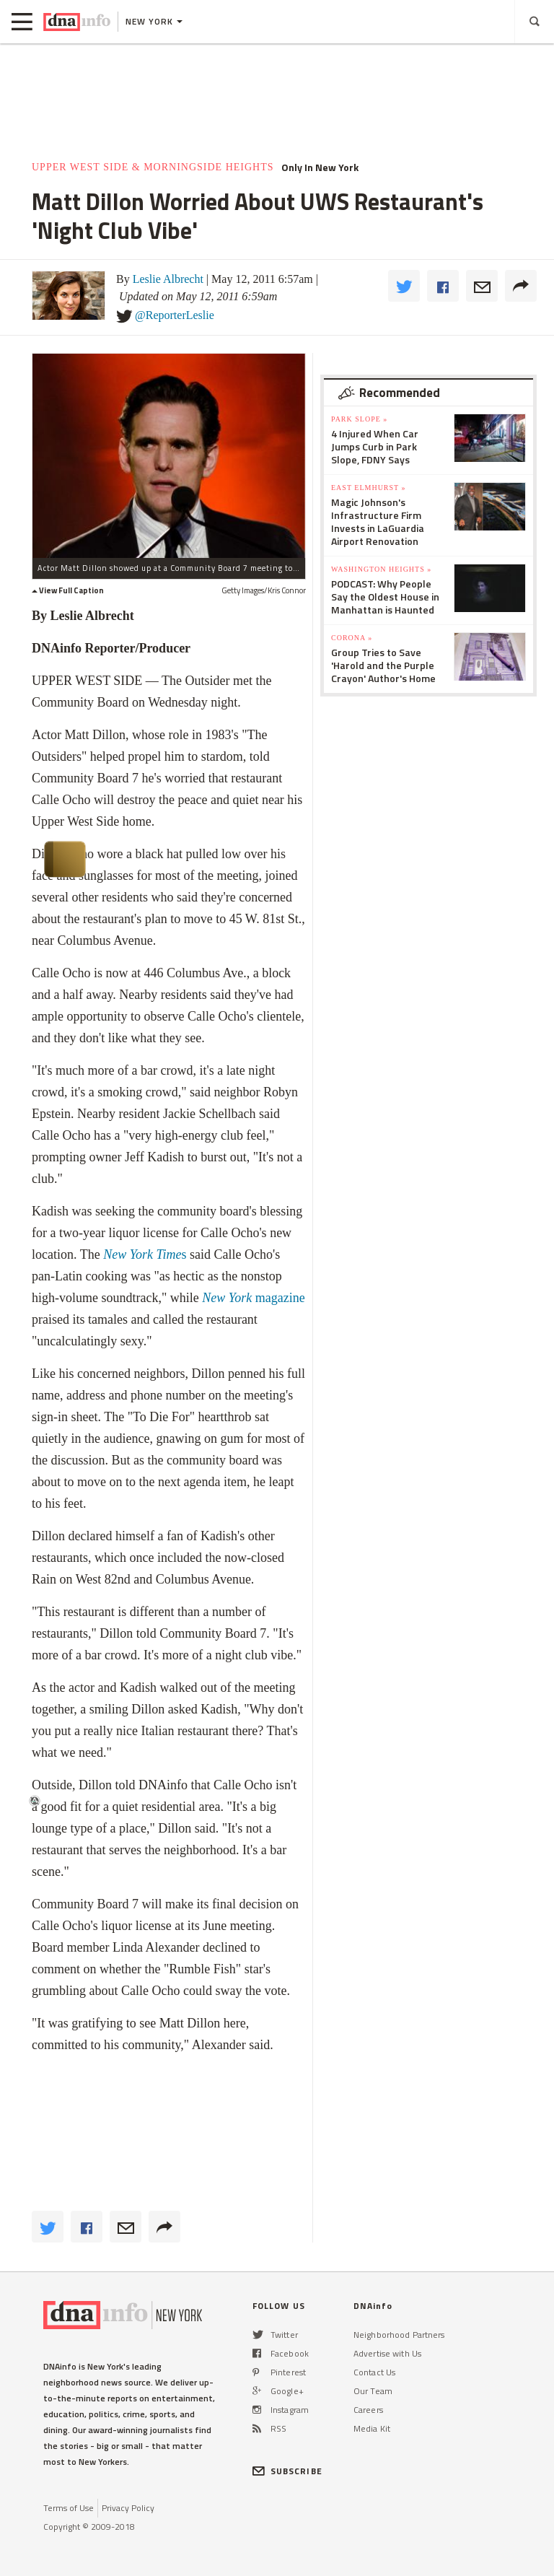 This screenshot has width=554, height=2576. What do you see at coordinates (35, 1801) in the screenshot?
I see `open the software update manager` at bounding box center [35, 1801].